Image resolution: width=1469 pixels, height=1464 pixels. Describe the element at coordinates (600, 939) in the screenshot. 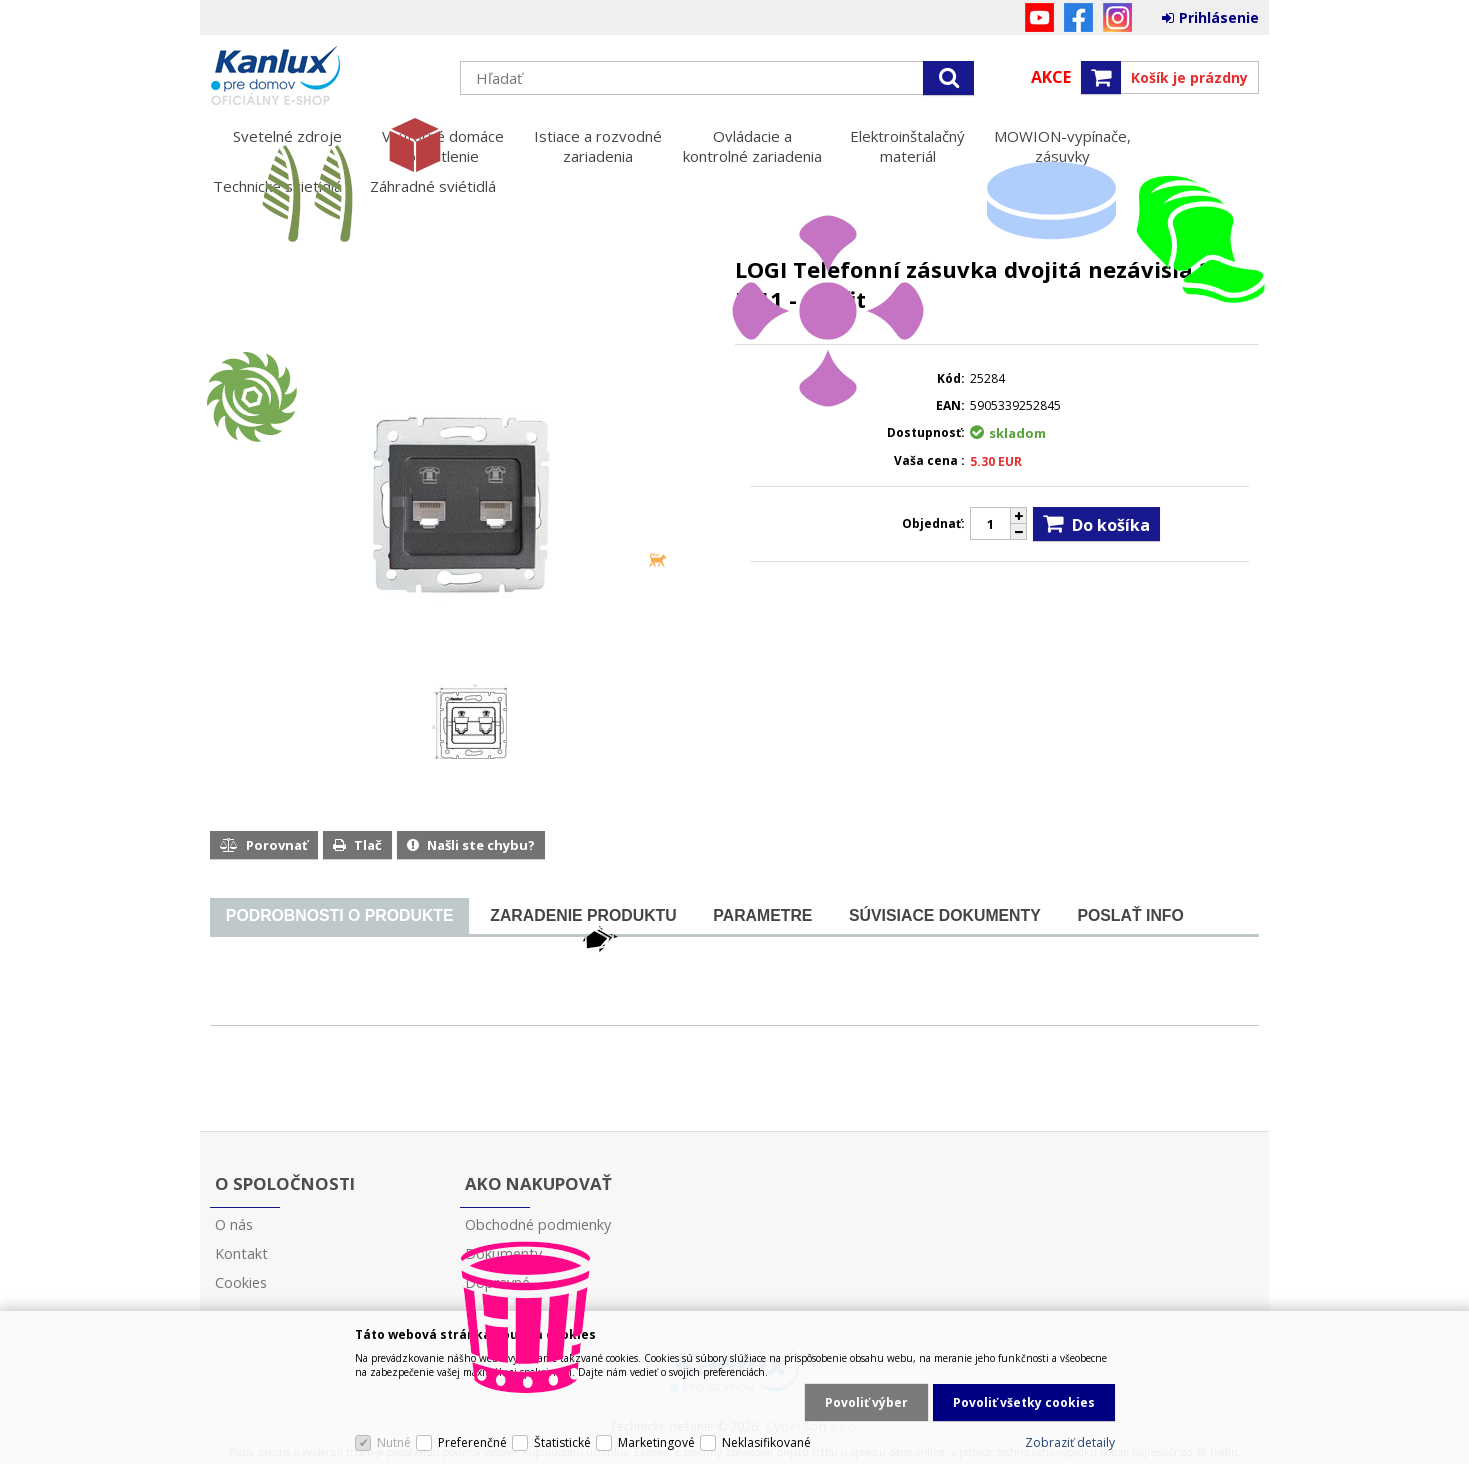

I see `access origami or paper craft tutorials` at that location.